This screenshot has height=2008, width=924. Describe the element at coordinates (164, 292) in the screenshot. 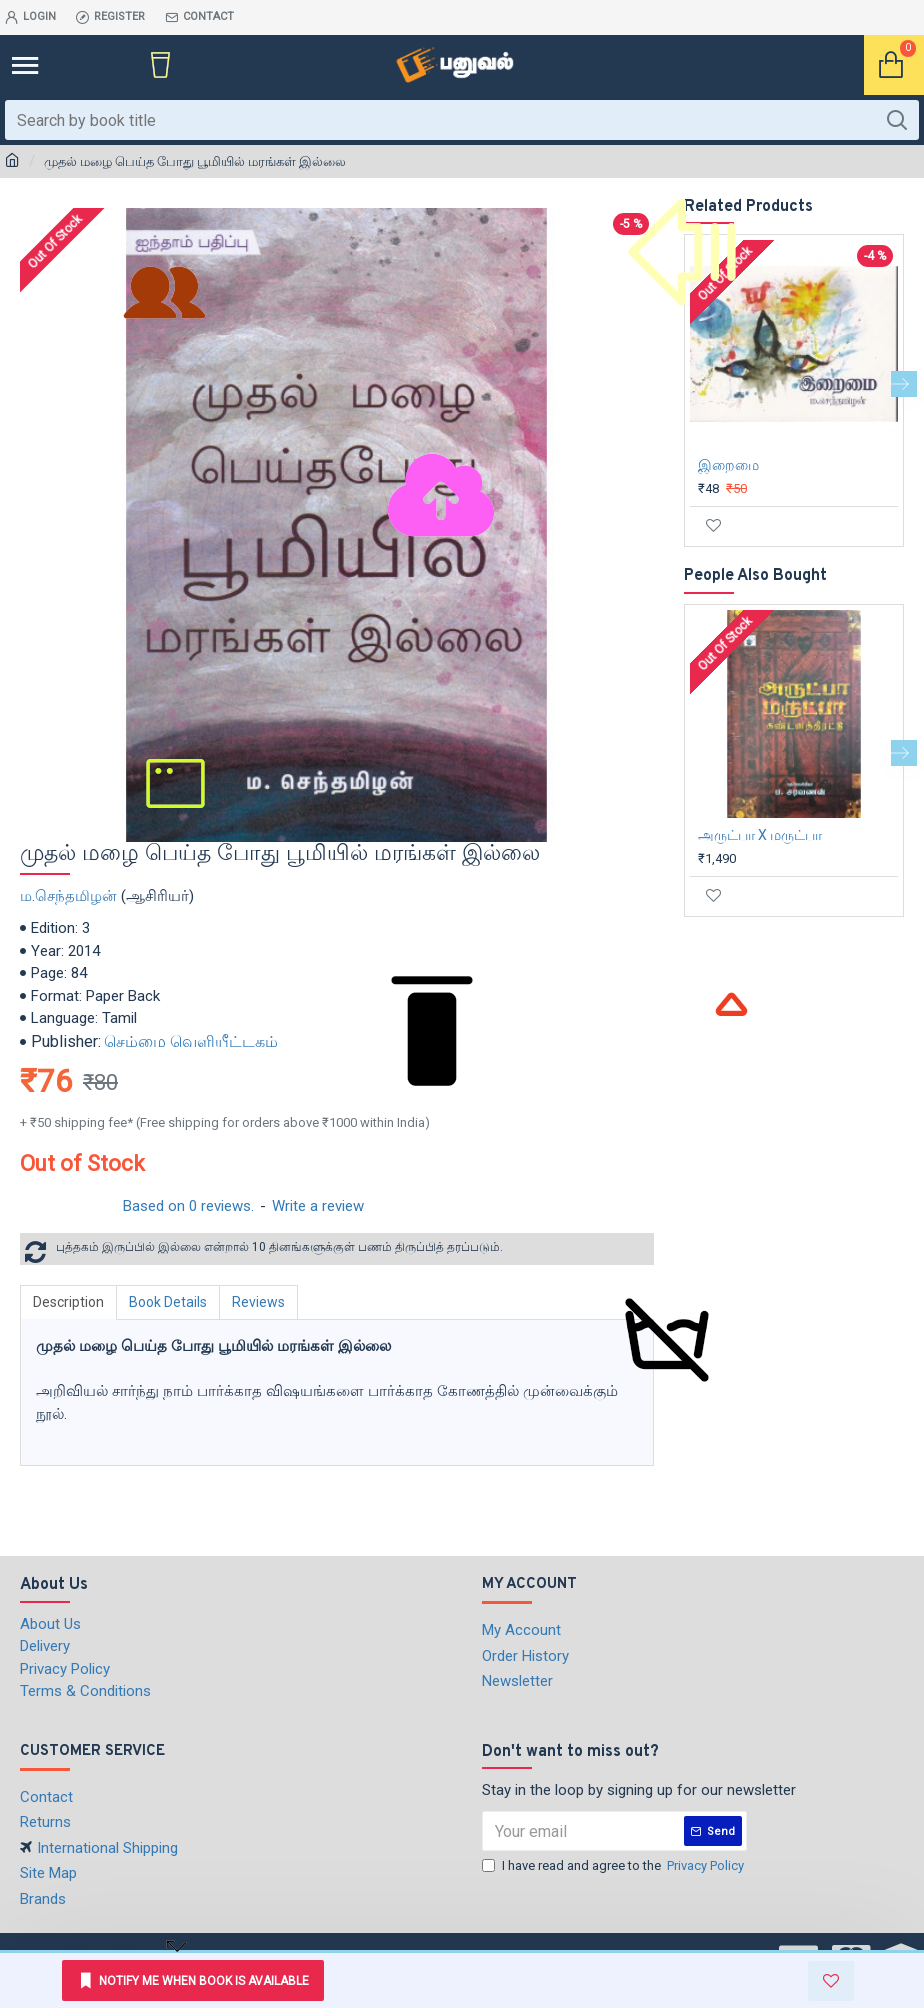

I see `view all users or contacts` at that location.